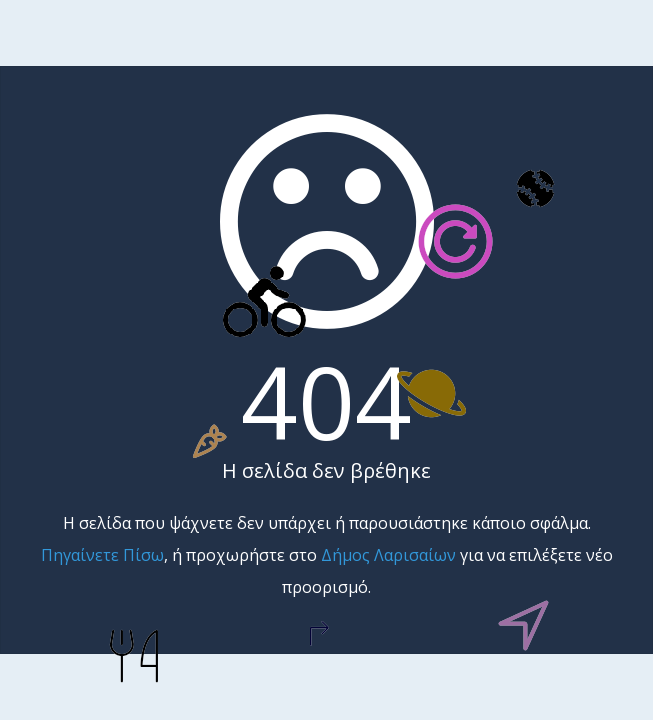  Describe the element at coordinates (431, 393) in the screenshot. I see `explore global or worldwide content` at that location.